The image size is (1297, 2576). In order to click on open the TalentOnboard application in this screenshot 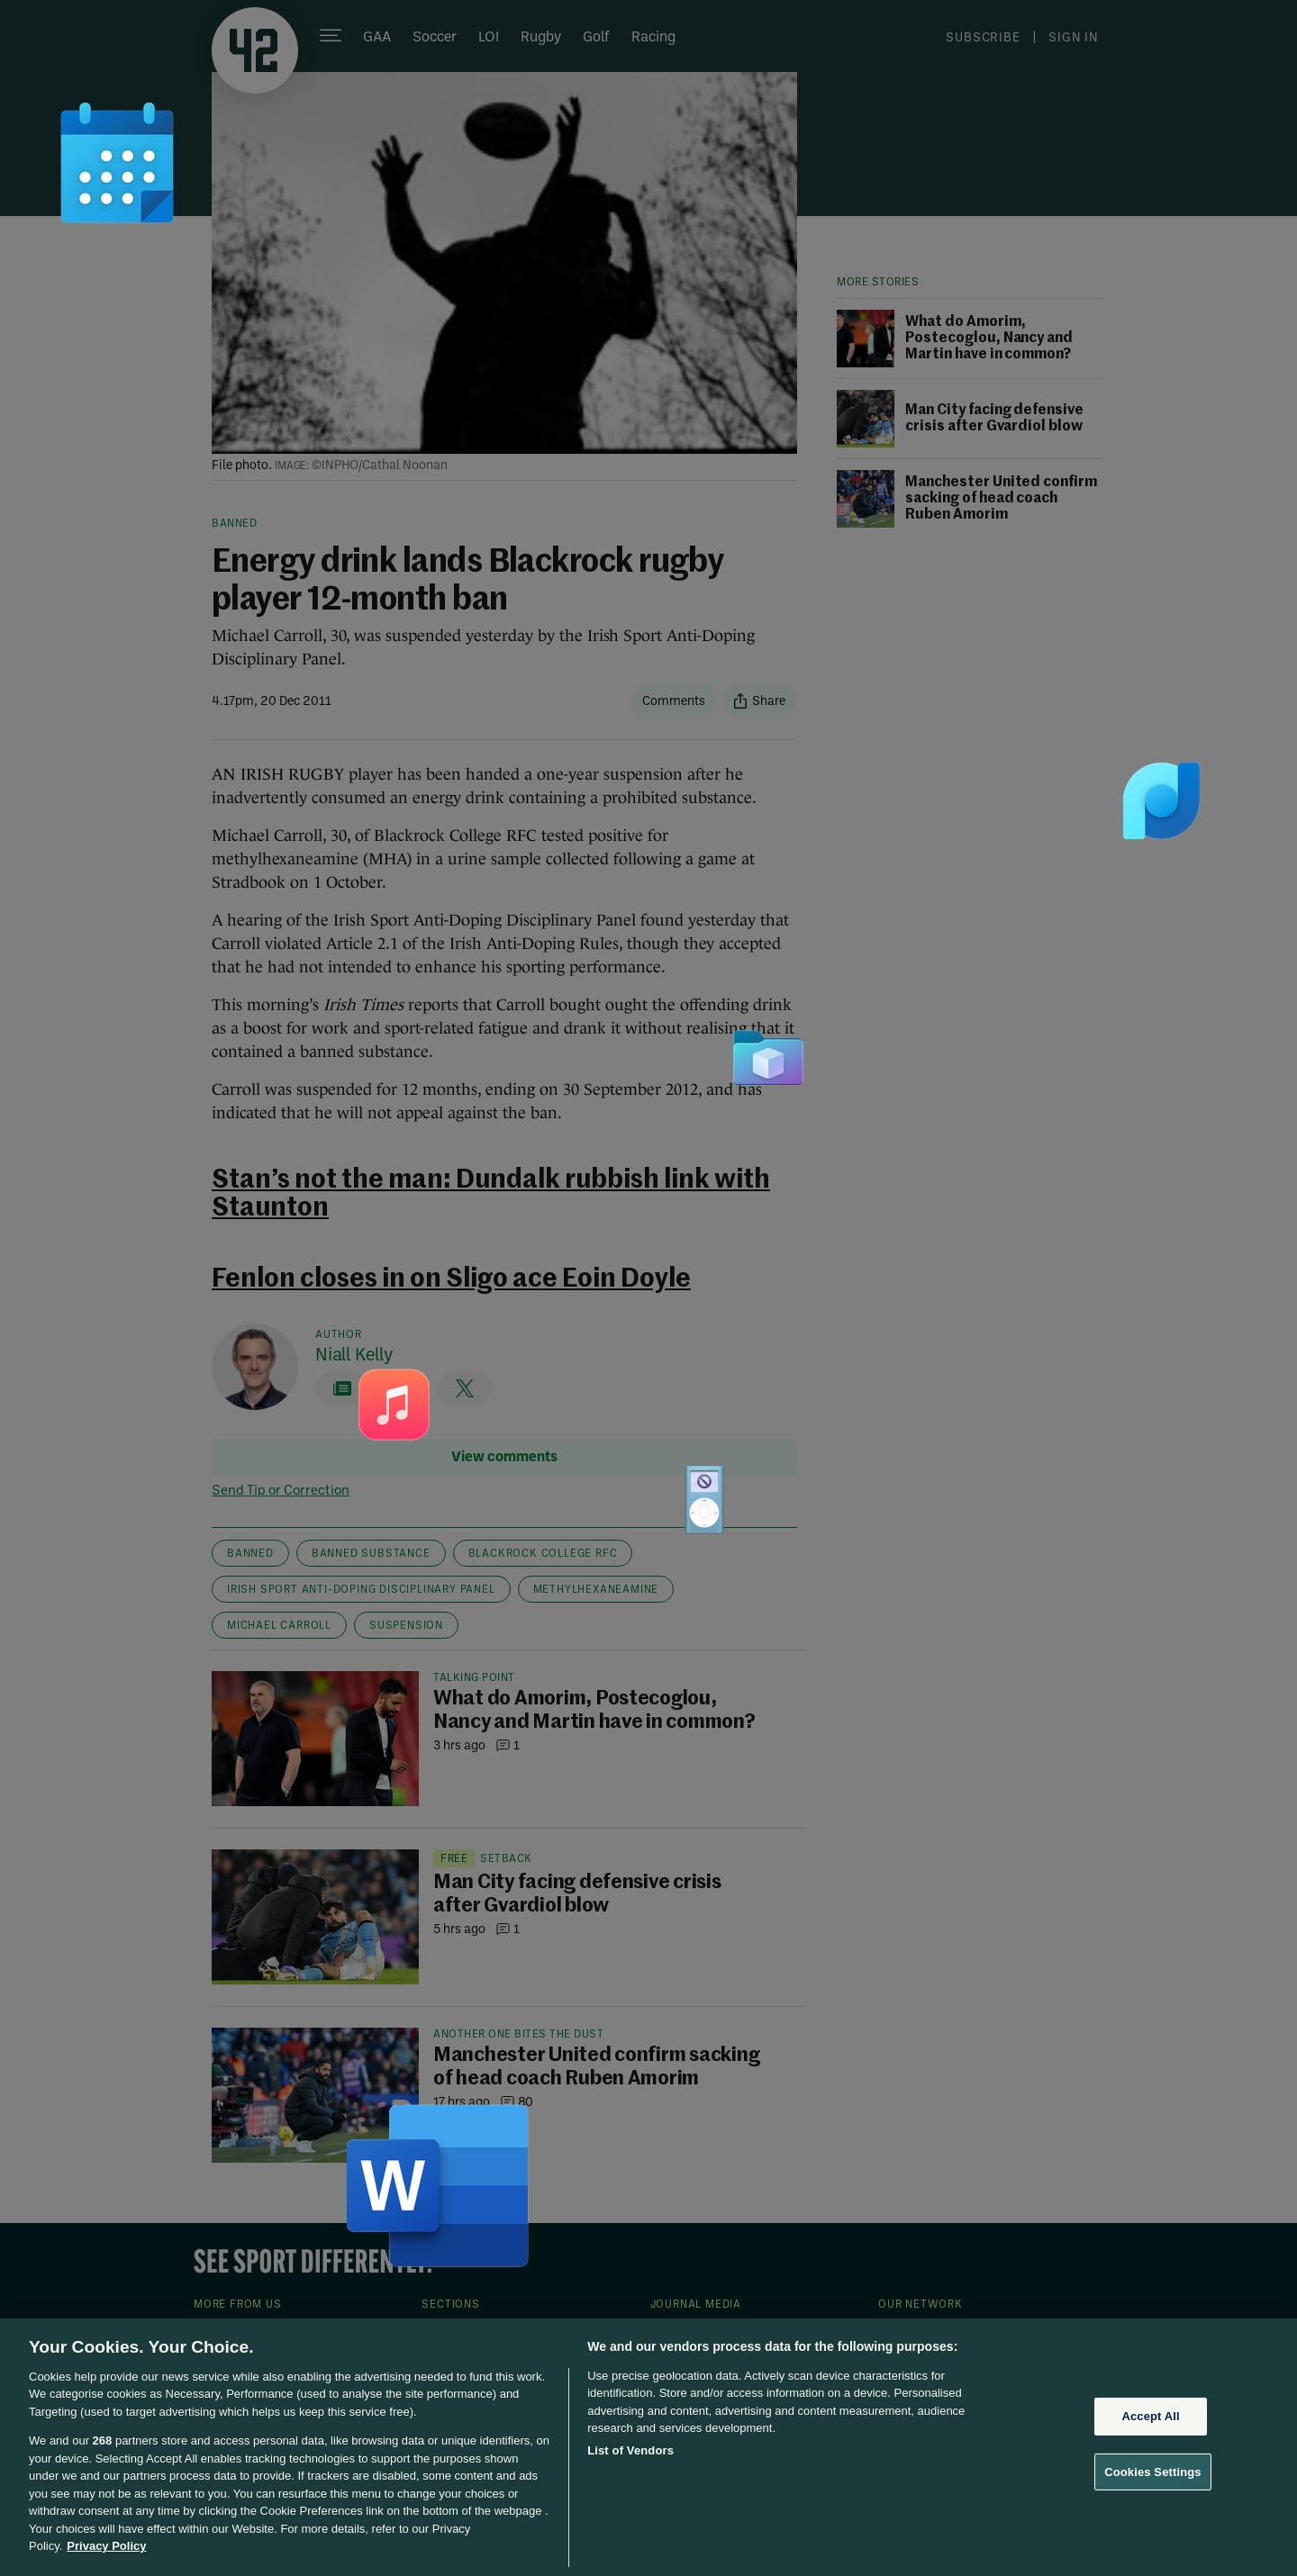, I will do `click(1161, 800)`.